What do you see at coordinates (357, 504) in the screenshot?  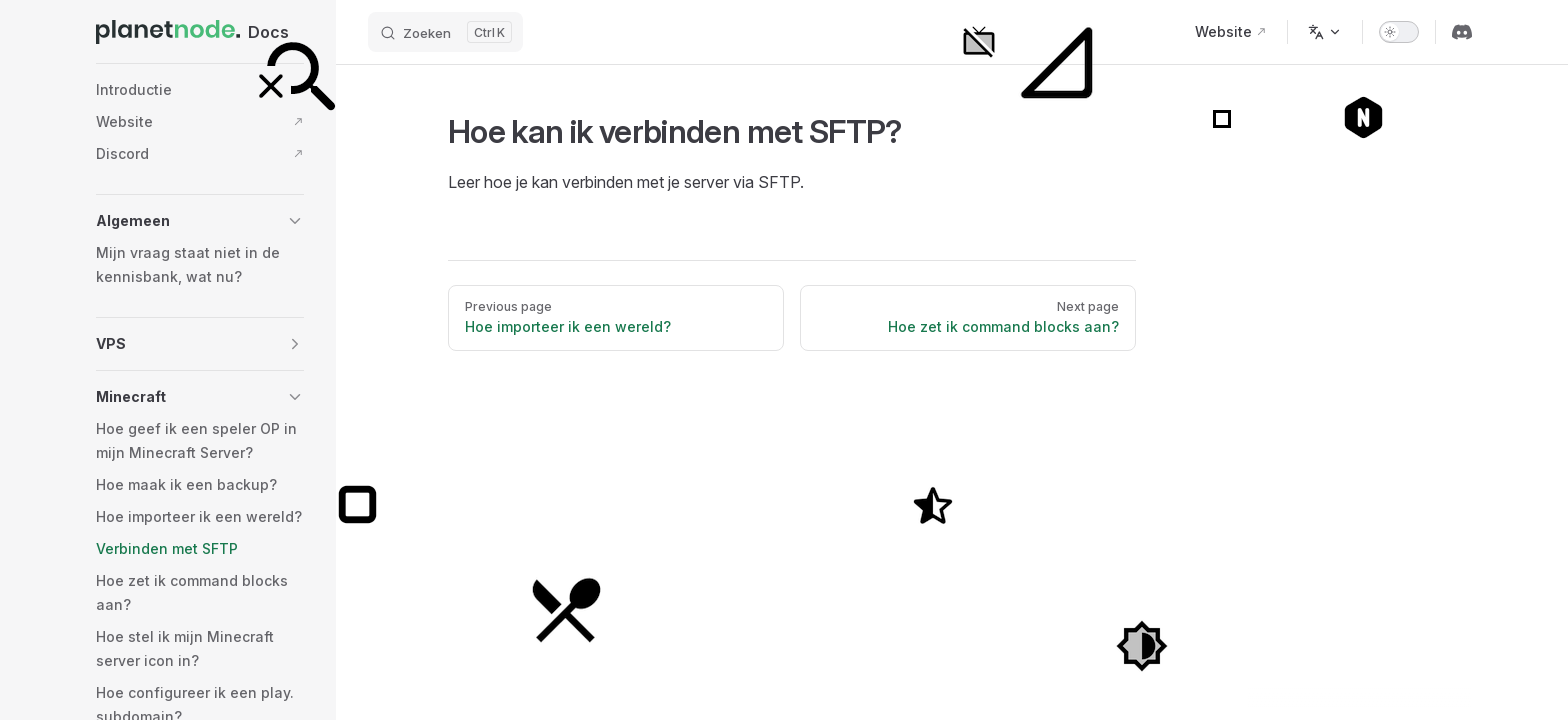 I see `stop media playback` at bounding box center [357, 504].